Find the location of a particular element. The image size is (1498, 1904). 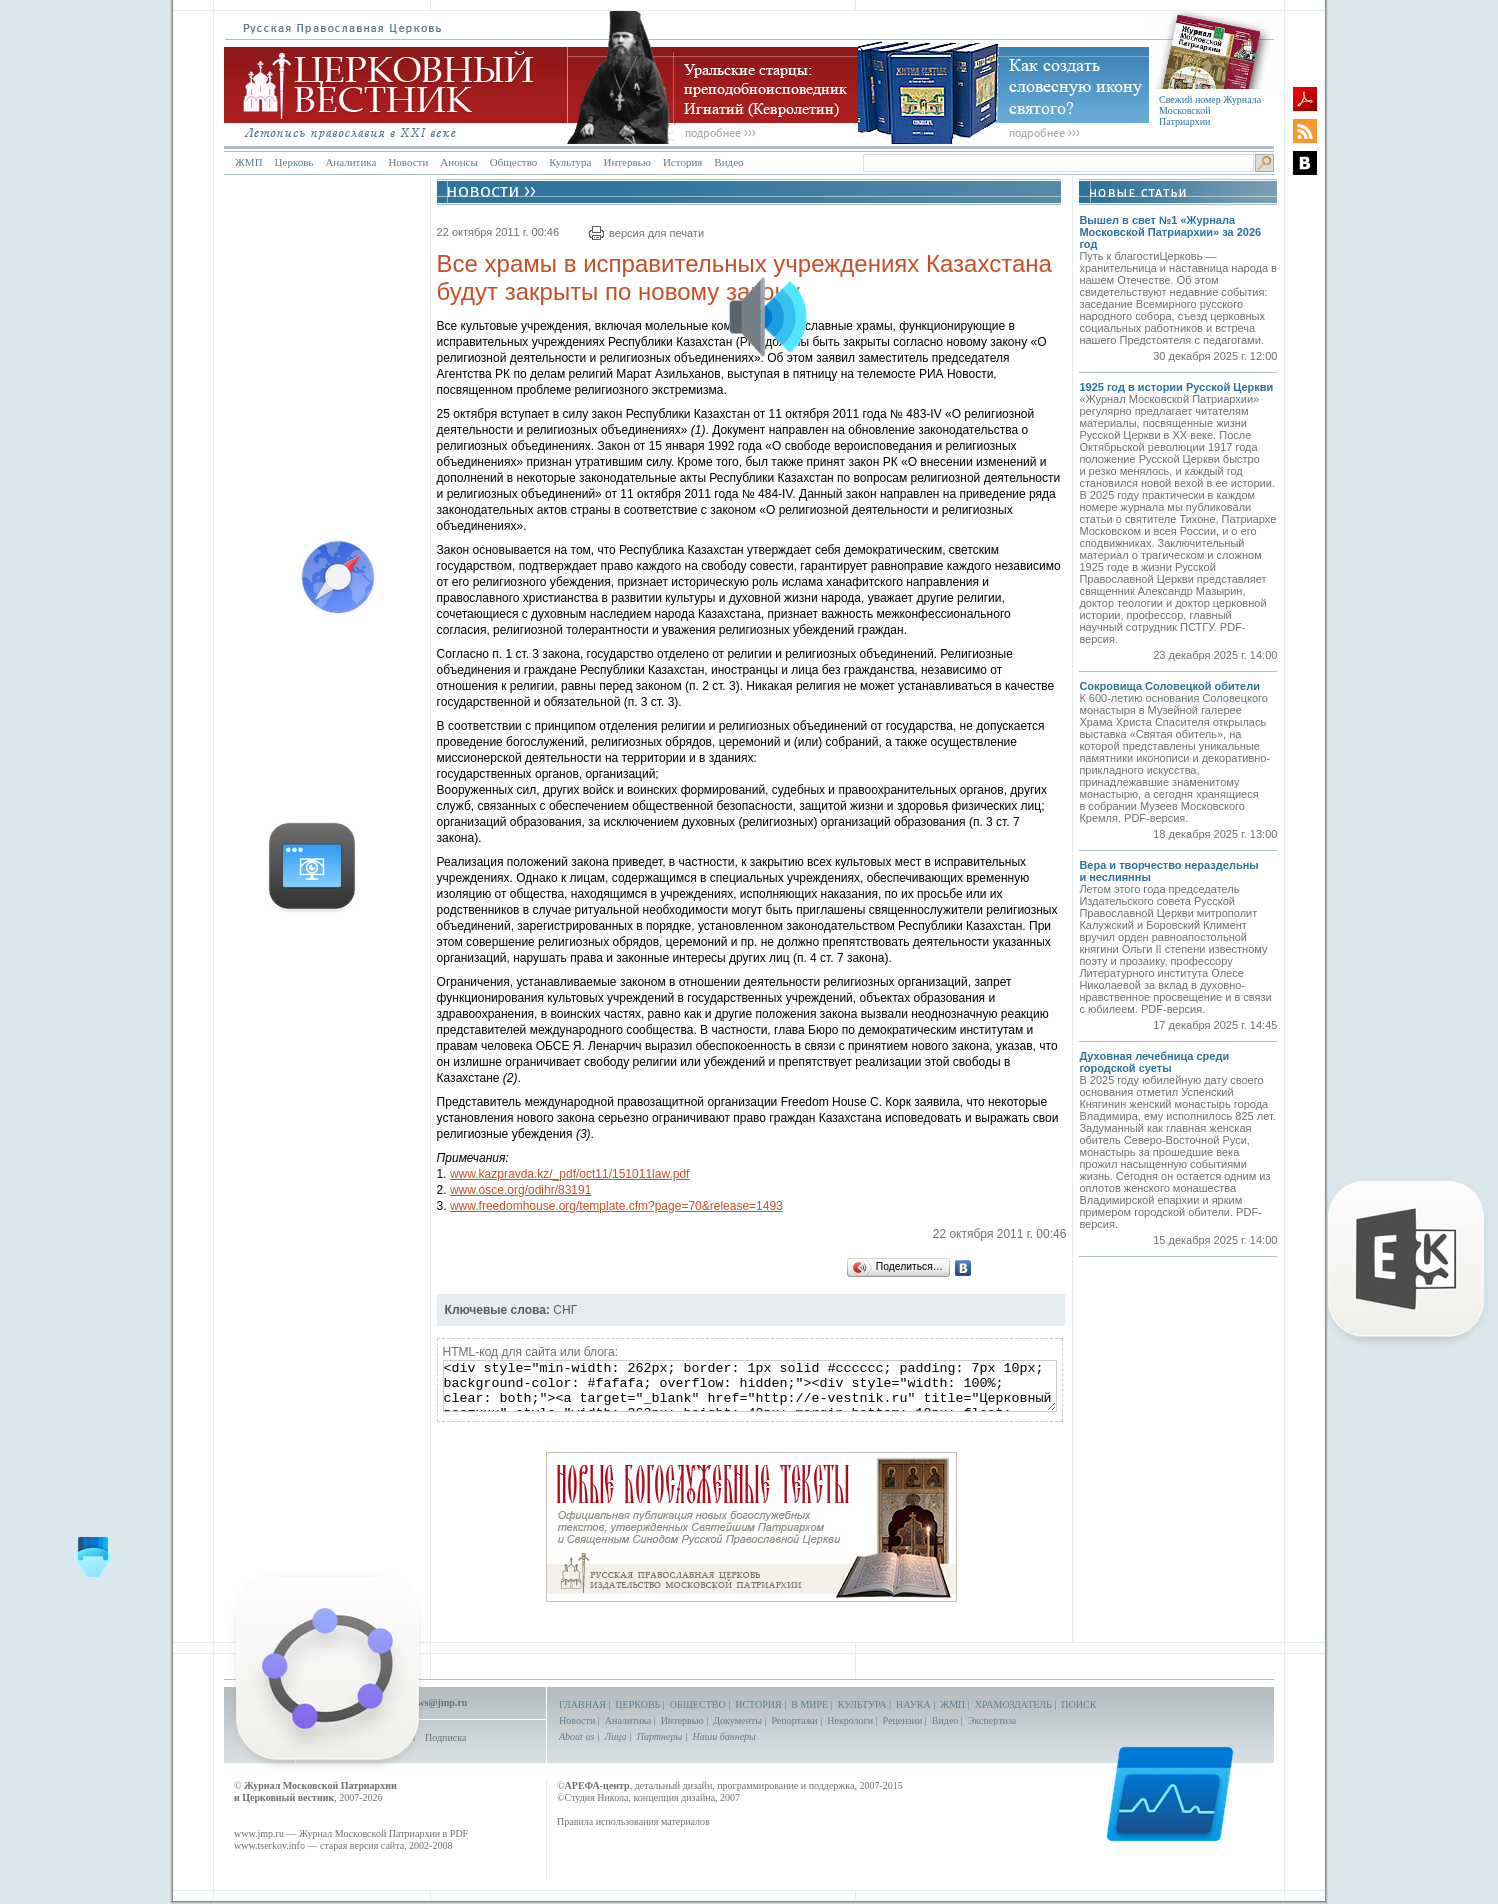

open the web browser is located at coordinates (338, 577).